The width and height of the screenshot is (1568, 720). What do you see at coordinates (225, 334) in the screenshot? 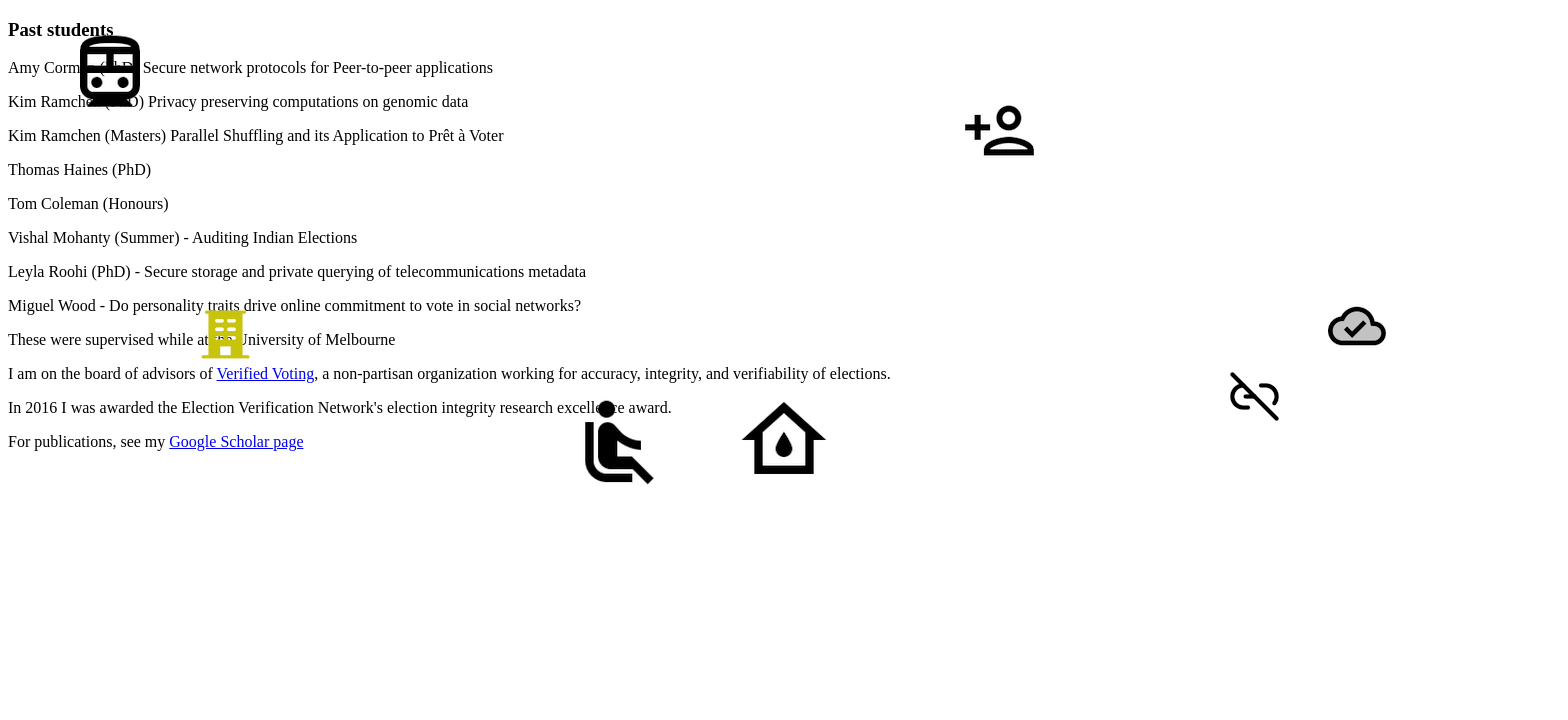
I see `view office or workplace location` at bounding box center [225, 334].